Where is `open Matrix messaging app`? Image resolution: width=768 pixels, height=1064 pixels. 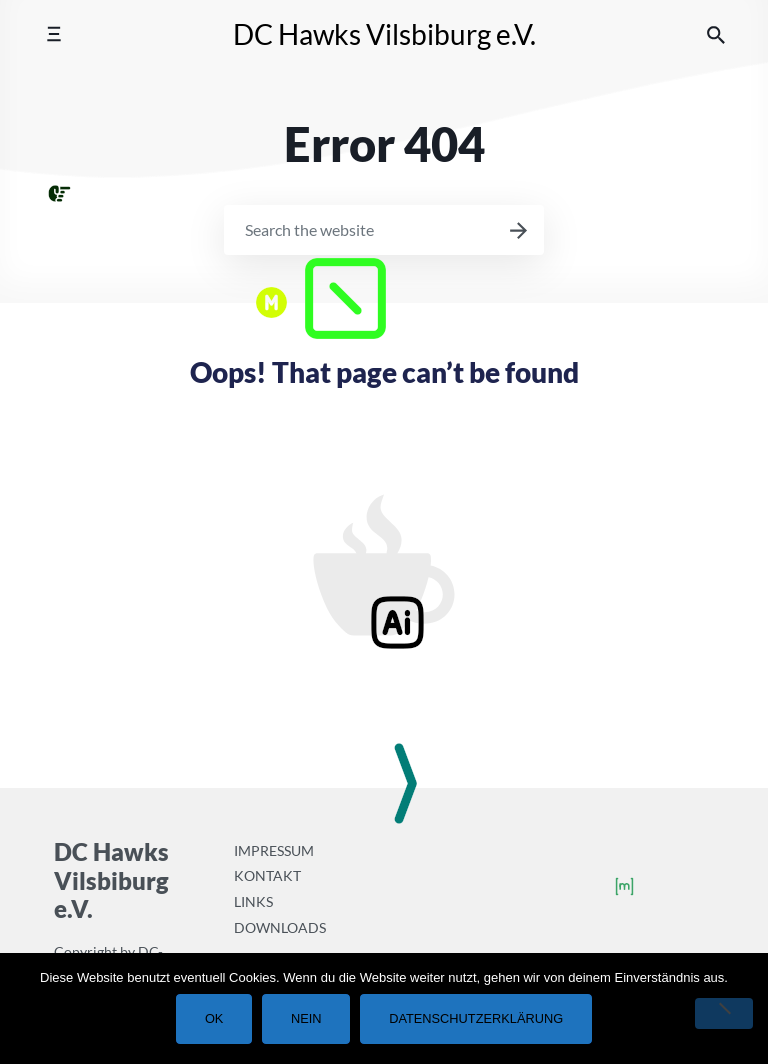 open Matrix messaging app is located at coordinates (624, 886).